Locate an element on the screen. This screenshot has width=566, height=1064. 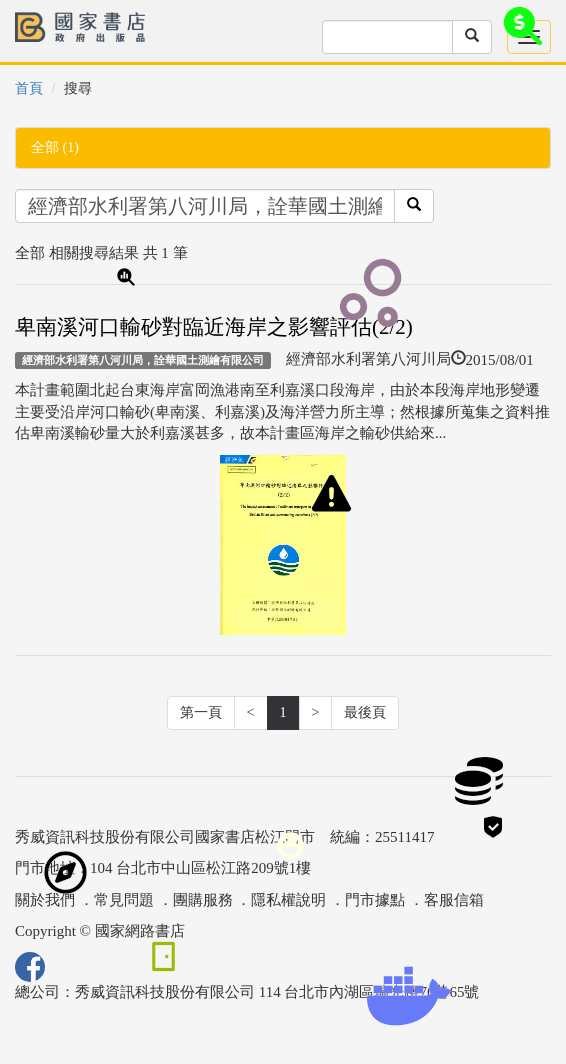
exit or log out of the application is located at coordinates (163, 956).